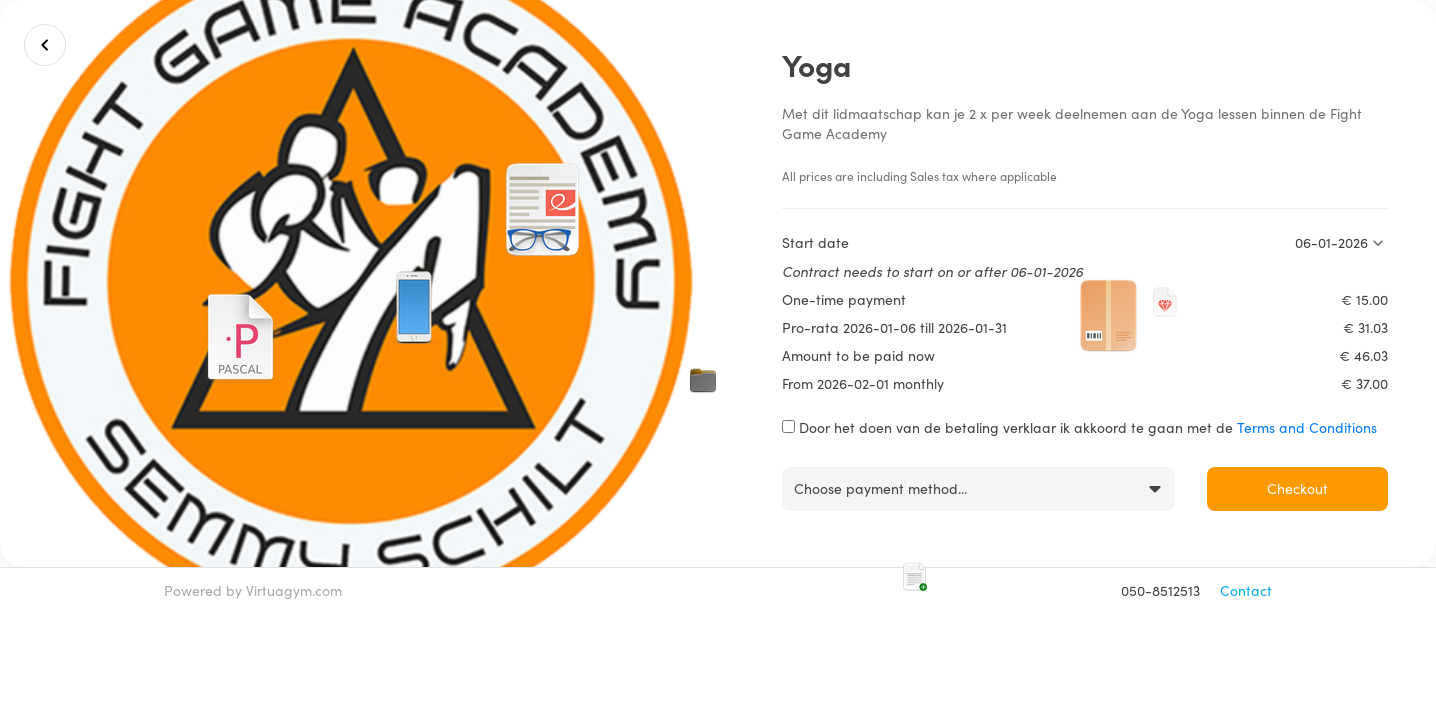 This screenshot has height=720, width=1436. Describe the element at coordinates (703, 380) in the screenshot. I see `open a folder to view its contents` at that location.